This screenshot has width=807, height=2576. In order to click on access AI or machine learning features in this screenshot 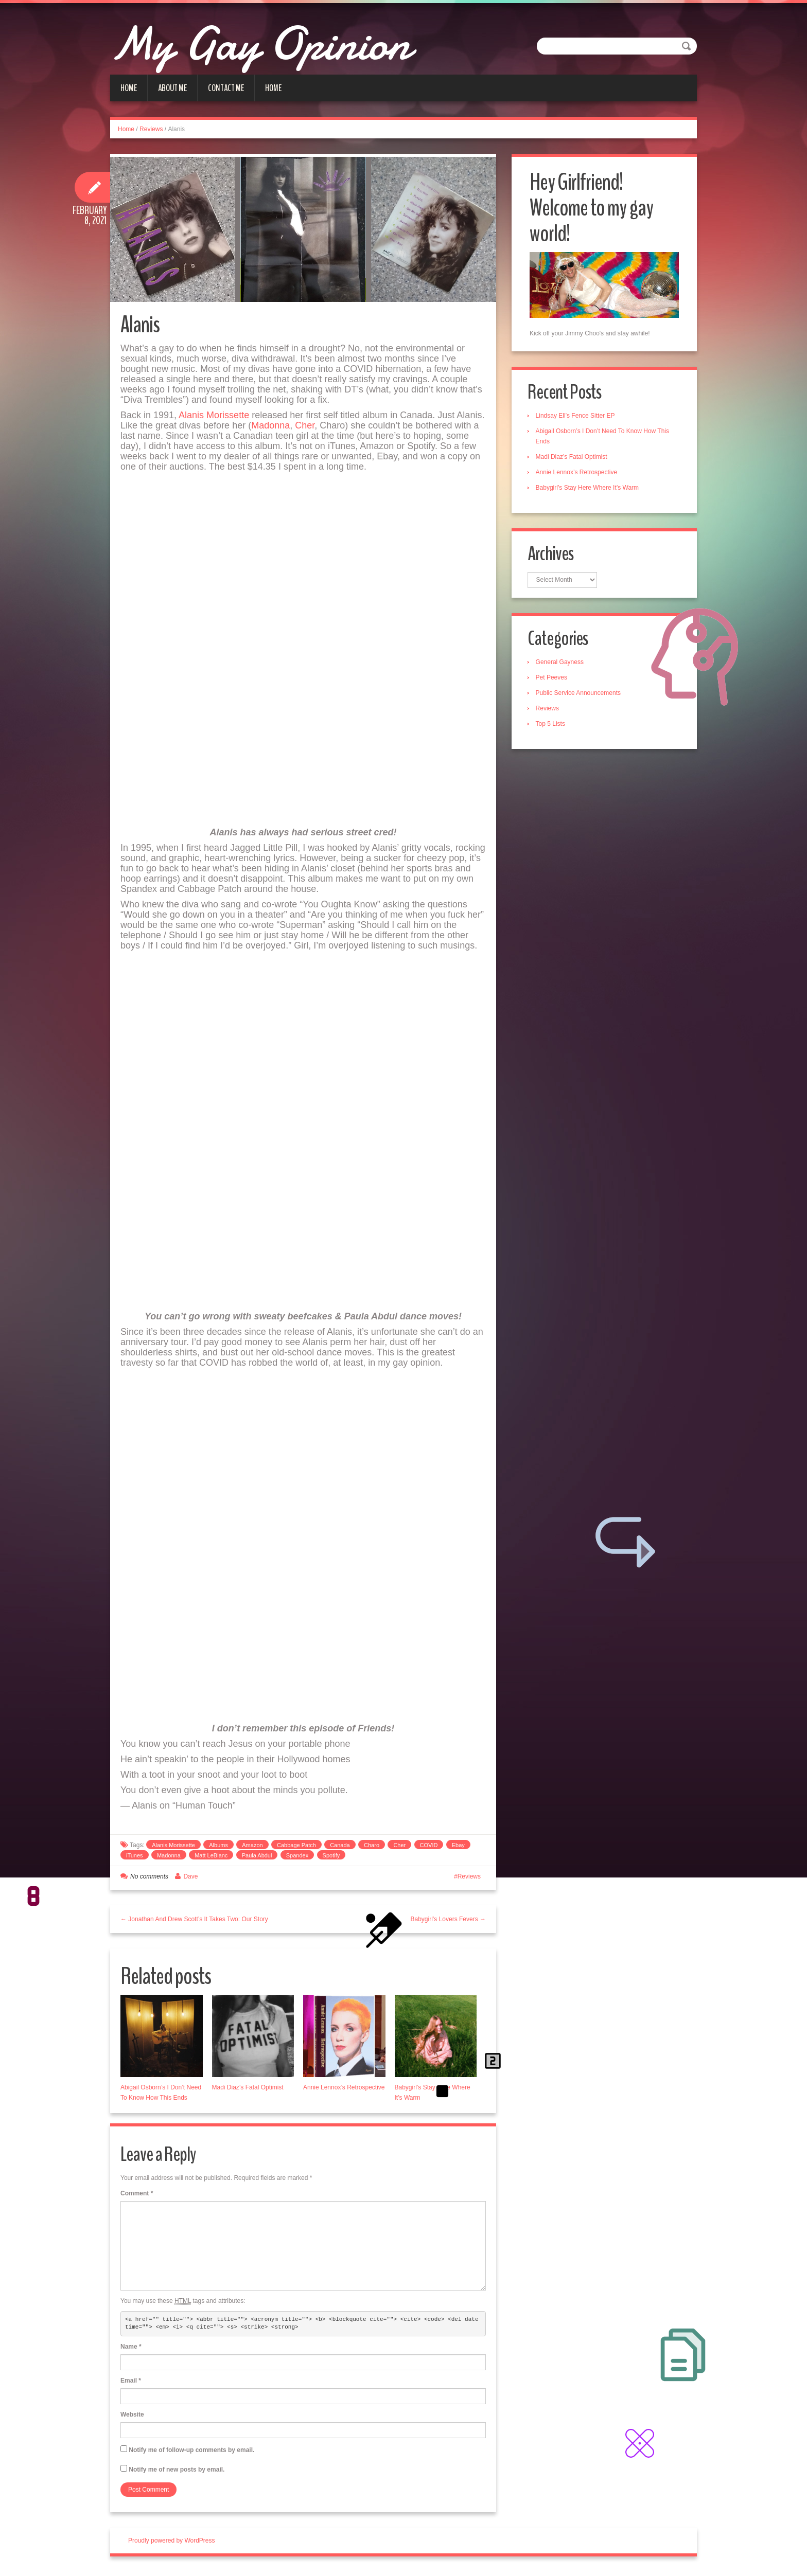, I will do `click(696, 657)`.